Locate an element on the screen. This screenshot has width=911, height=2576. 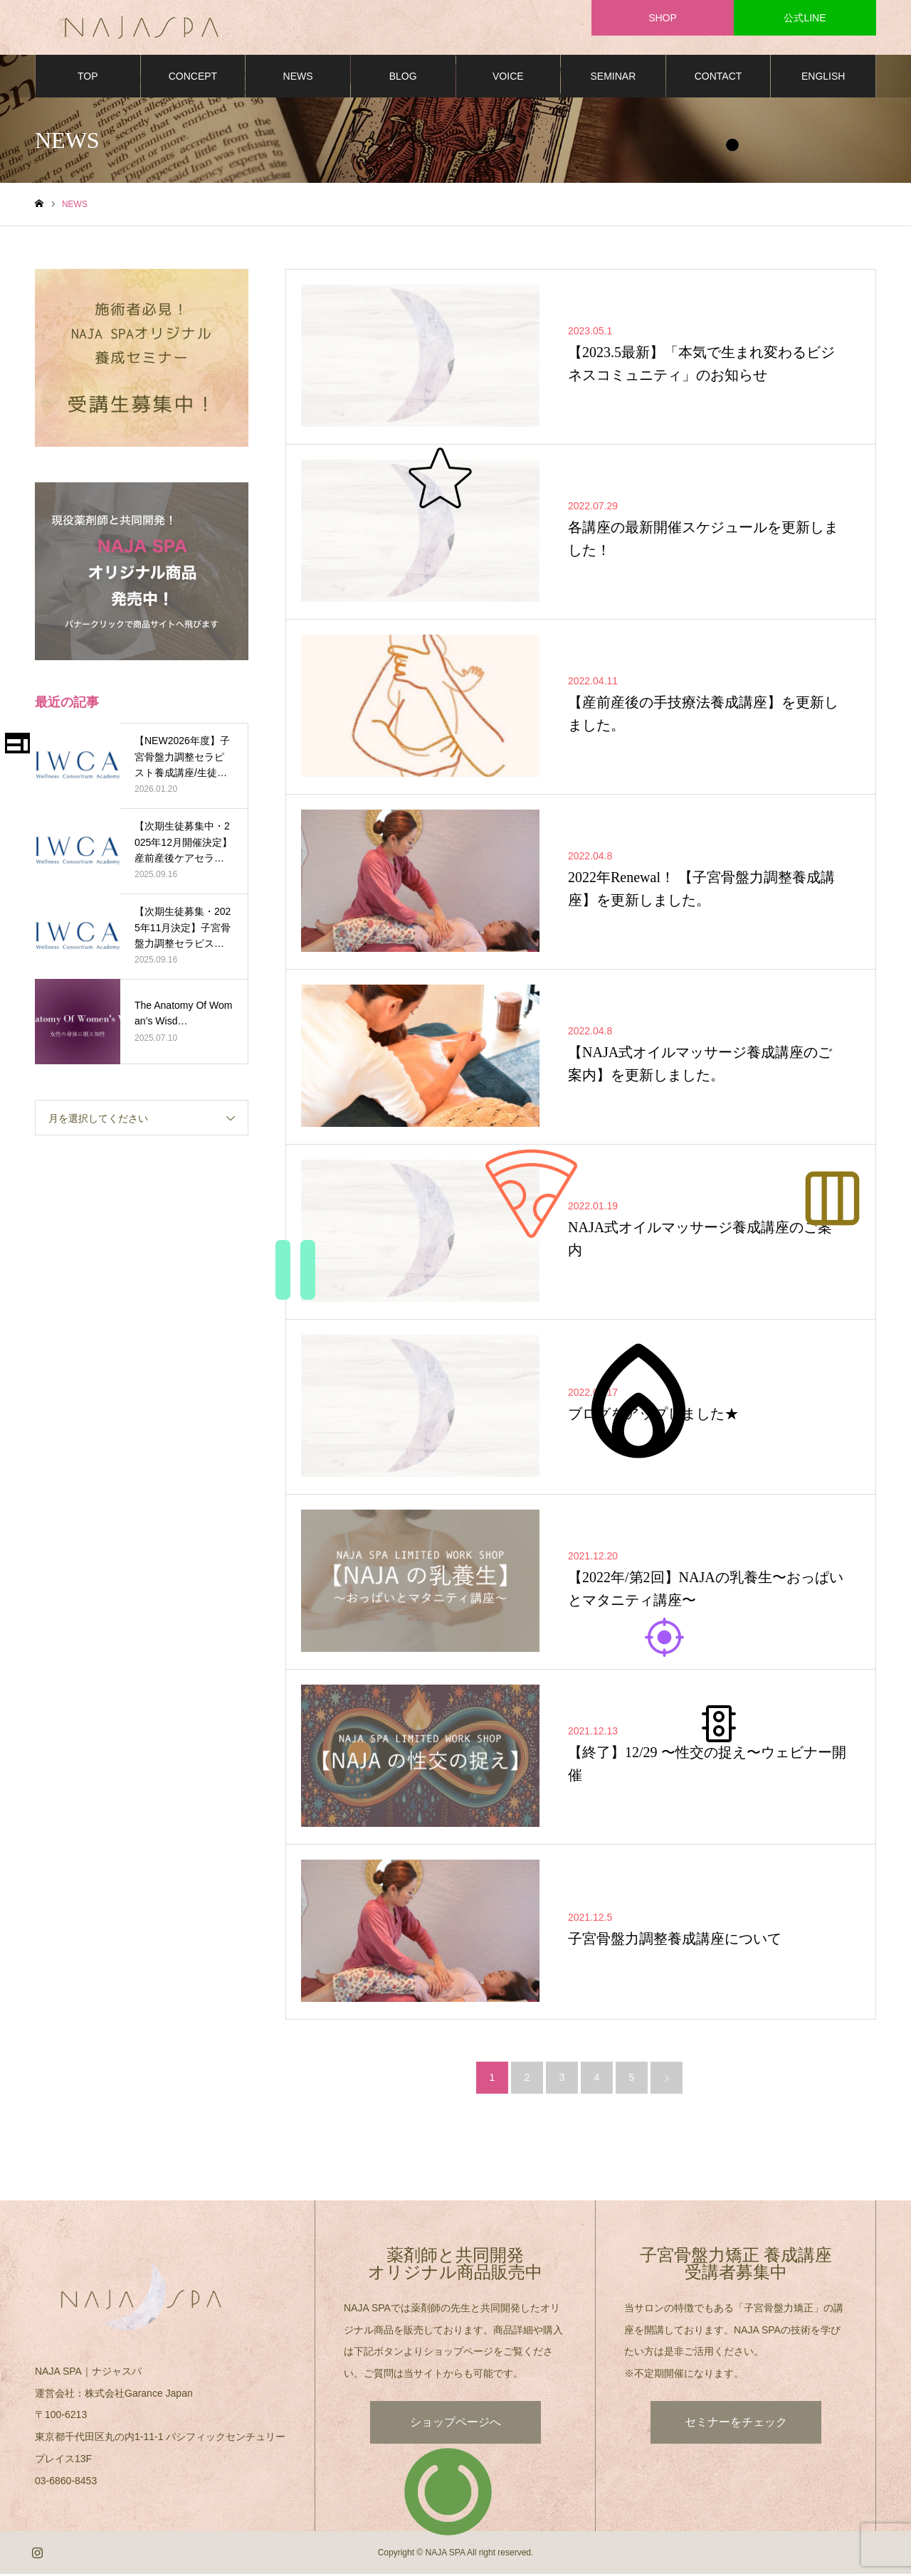
view trending or hot content is located at coordinates (638, 1403).